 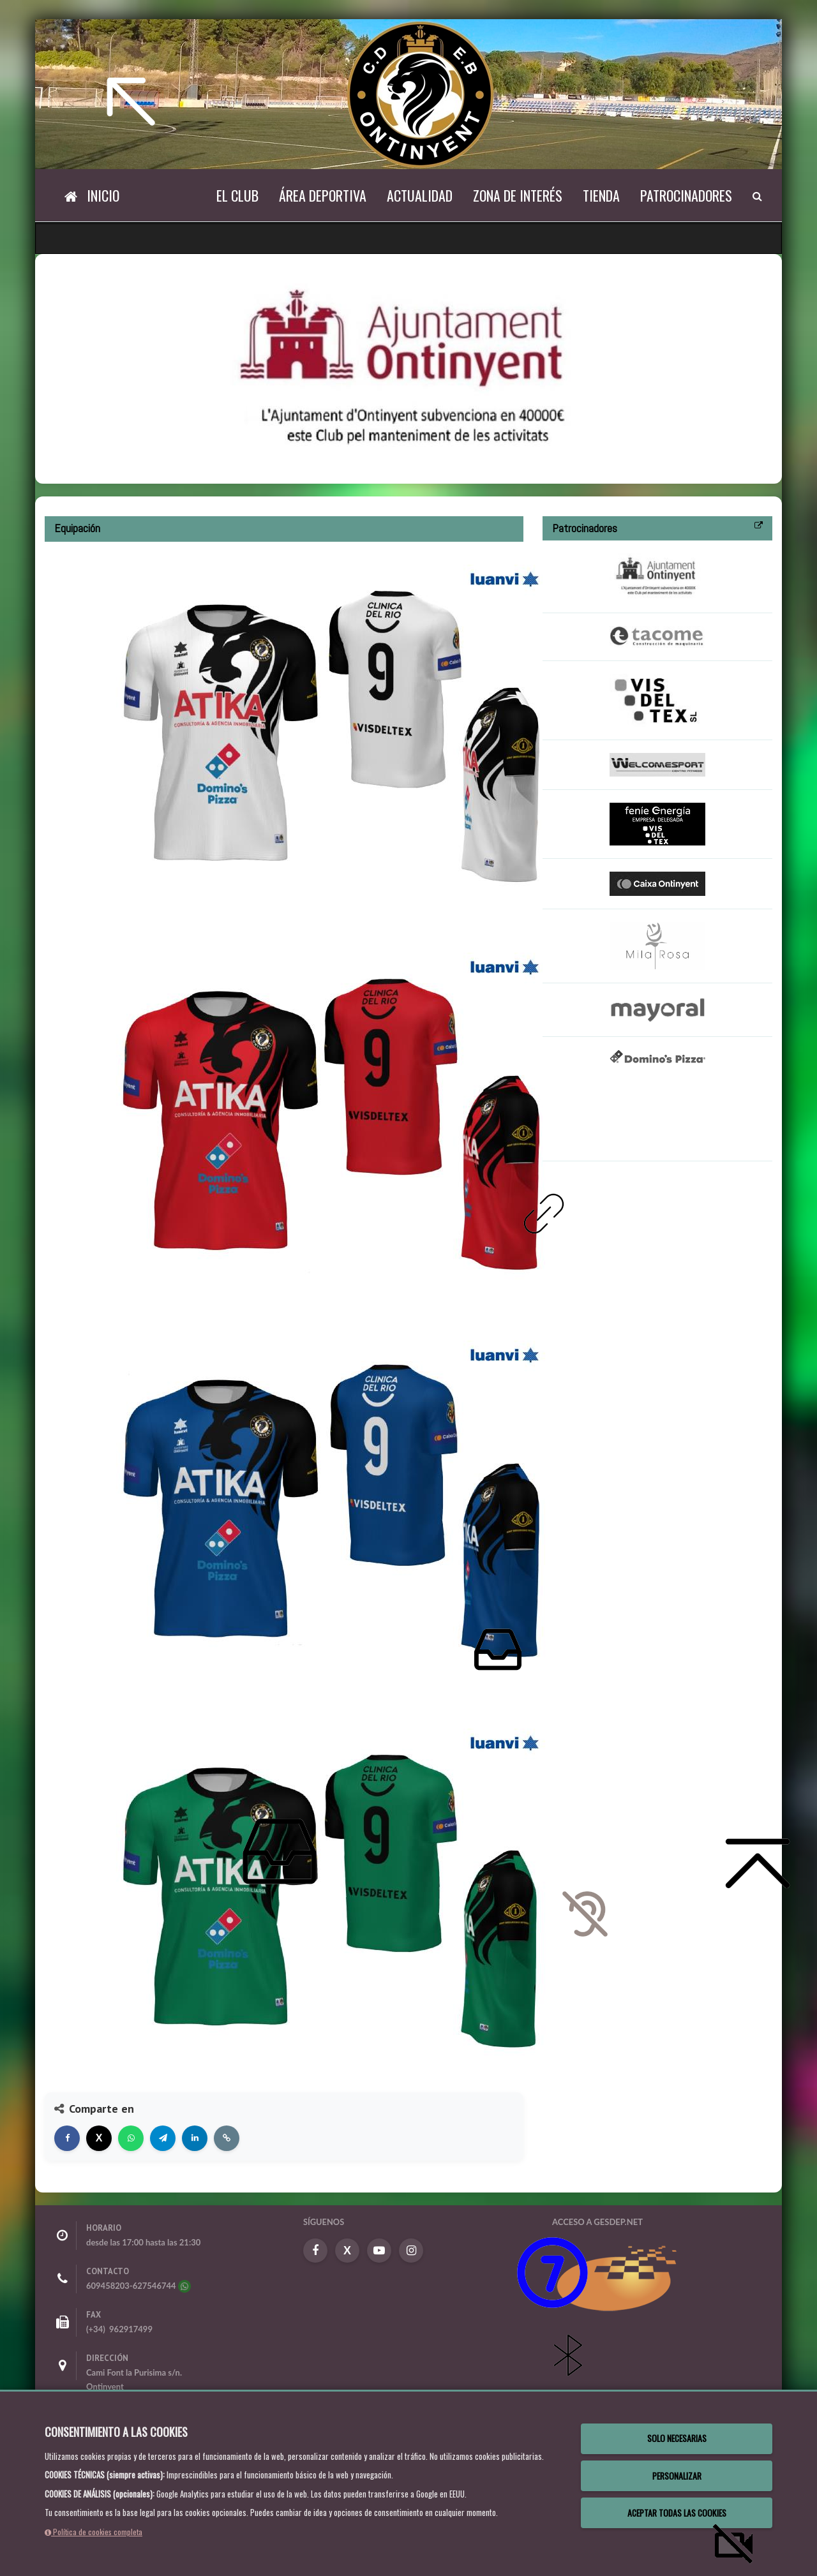 What do you see at coordinates (133, 103) in the screenshot?
I see `navigate back to previous page` at bounding box center [133, 103].